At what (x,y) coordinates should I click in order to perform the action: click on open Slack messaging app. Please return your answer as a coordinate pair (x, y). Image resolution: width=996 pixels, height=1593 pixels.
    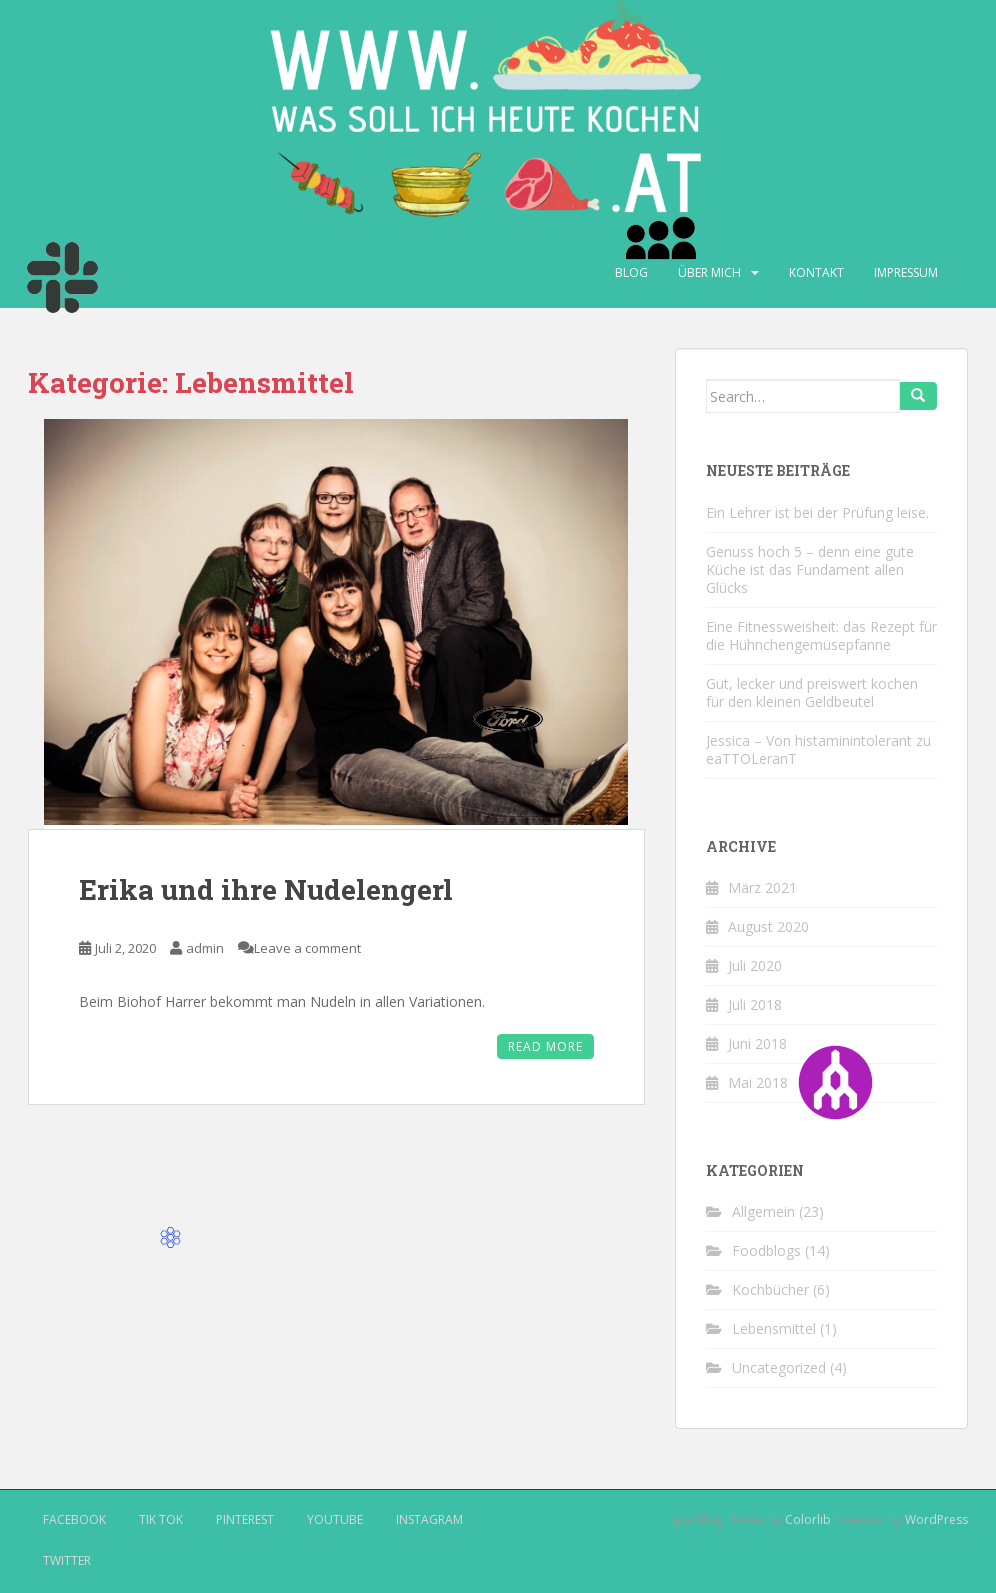
    Looking at the image, I should click on (62, 277).